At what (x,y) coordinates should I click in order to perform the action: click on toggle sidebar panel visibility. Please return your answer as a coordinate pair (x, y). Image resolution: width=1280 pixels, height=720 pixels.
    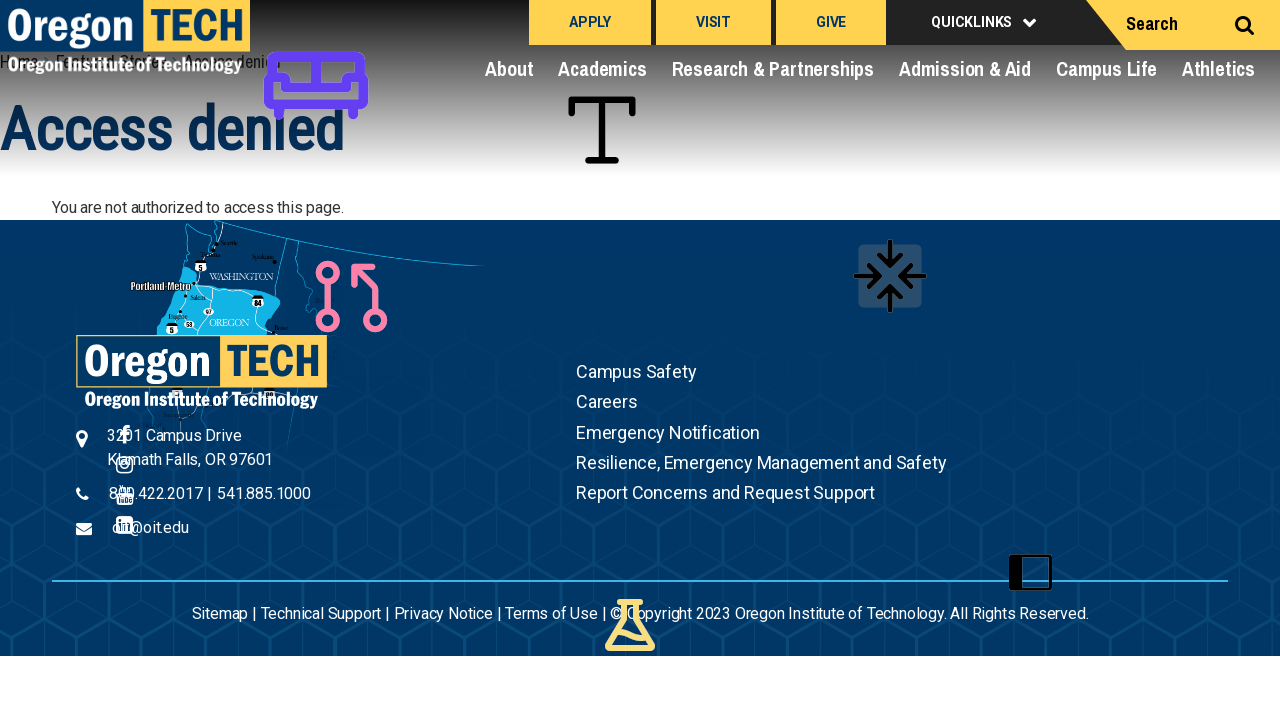
    Looking at the image, I should click on (1030, 572).